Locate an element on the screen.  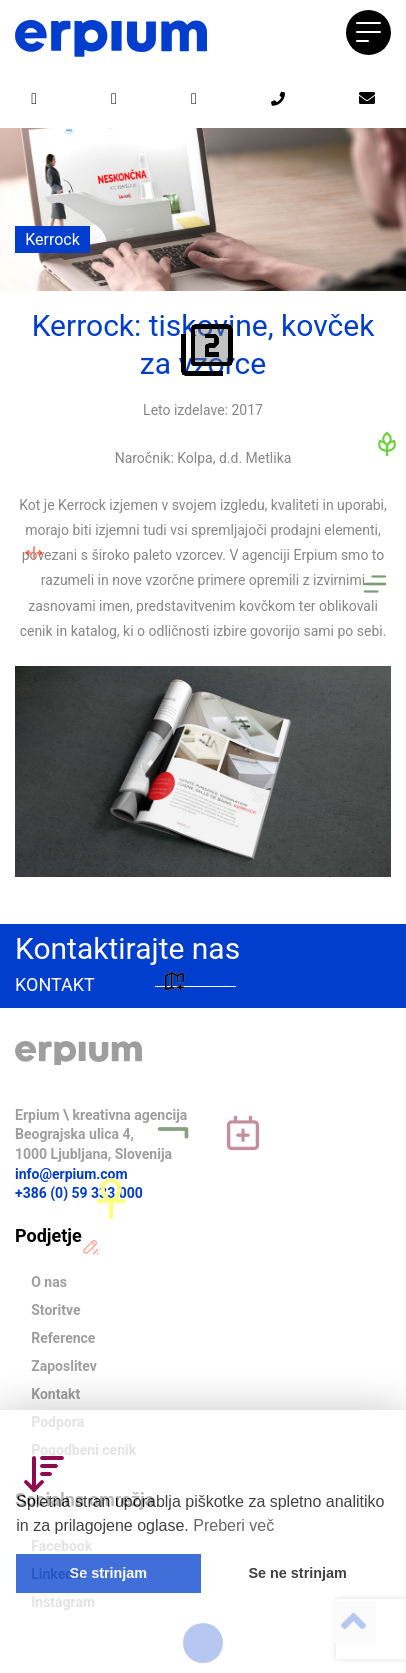
sort list from largest to smallest is located at coordinates (44, 1474).